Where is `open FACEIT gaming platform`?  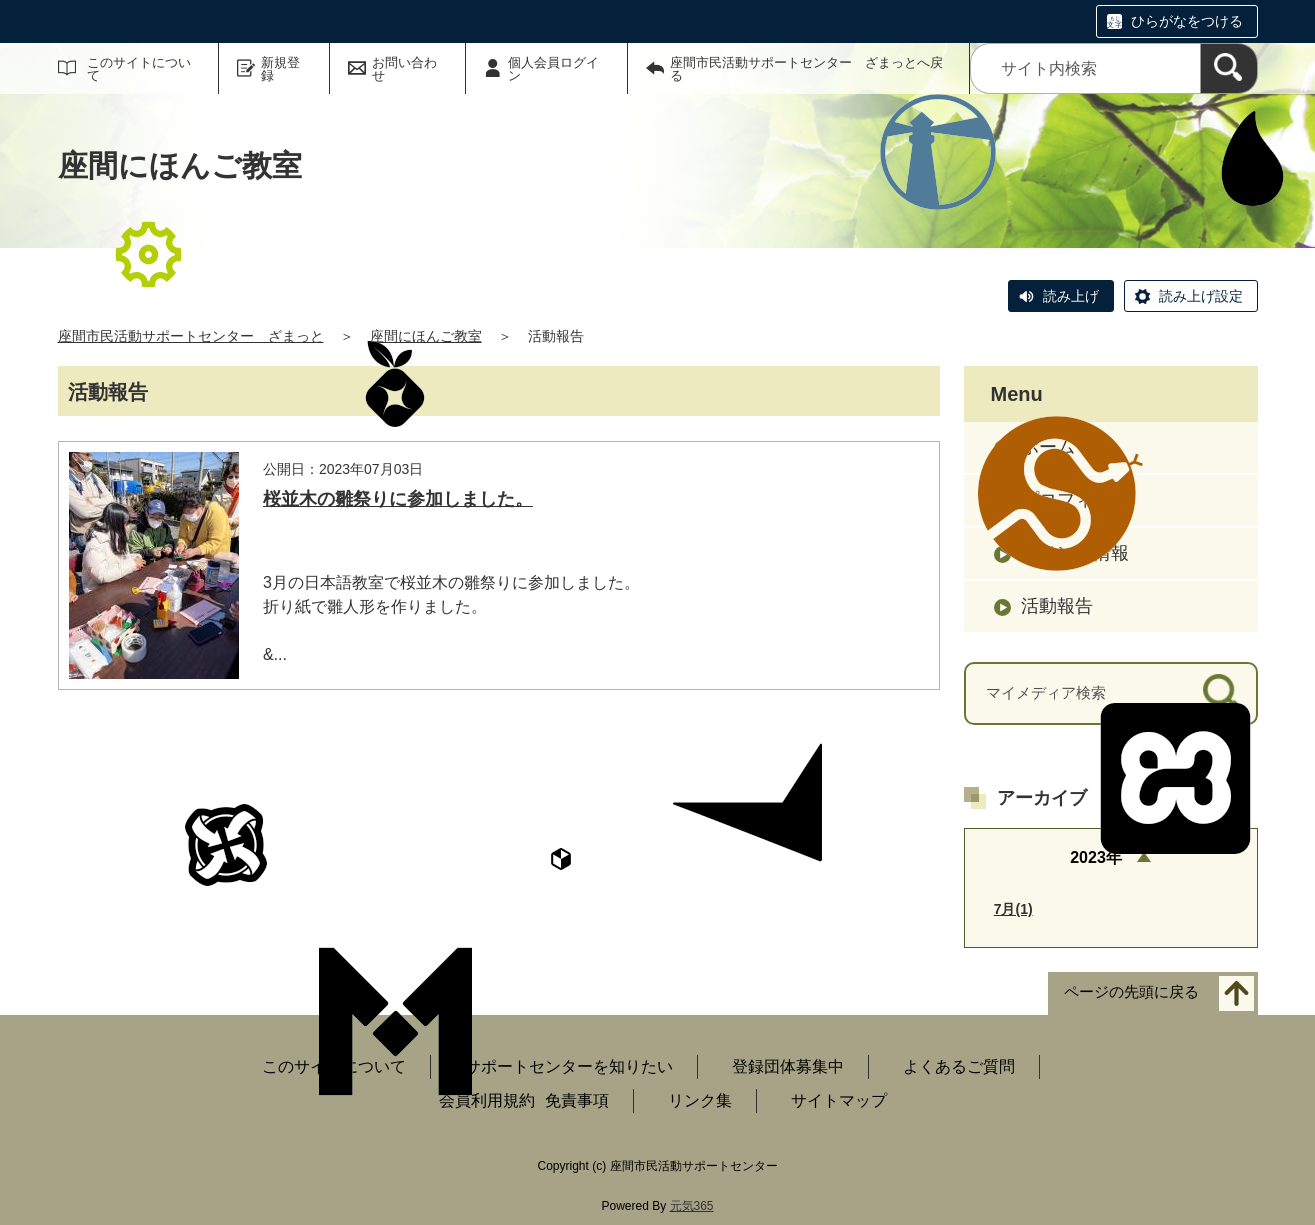 open FACEIT gaming platform is located at coordinates (747, 802).